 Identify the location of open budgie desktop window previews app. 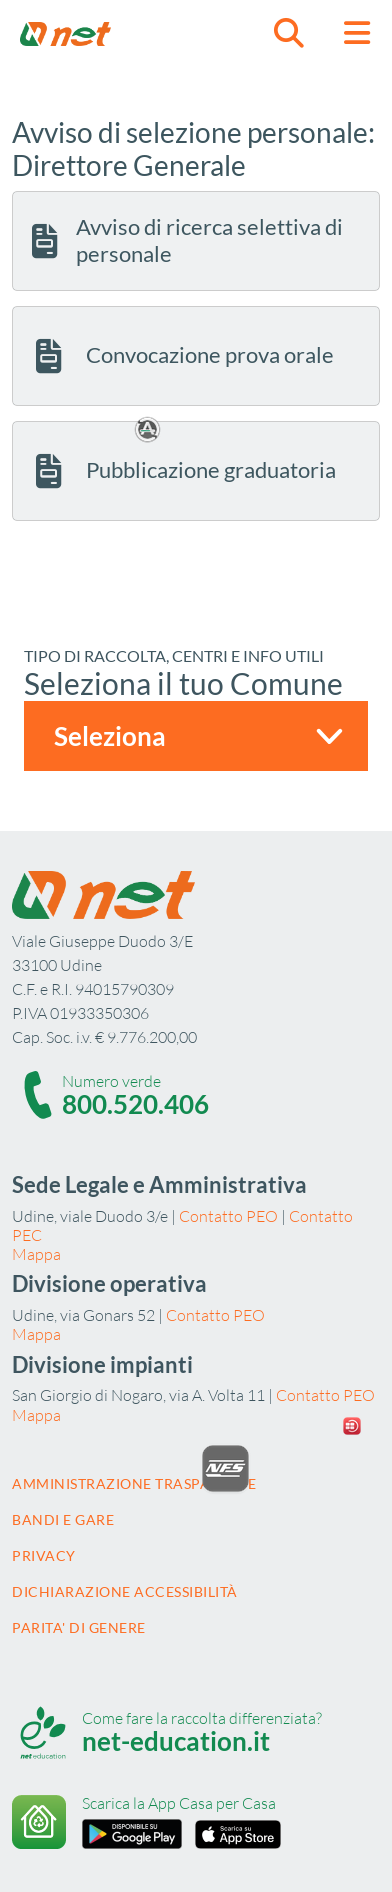
(352, 1426).